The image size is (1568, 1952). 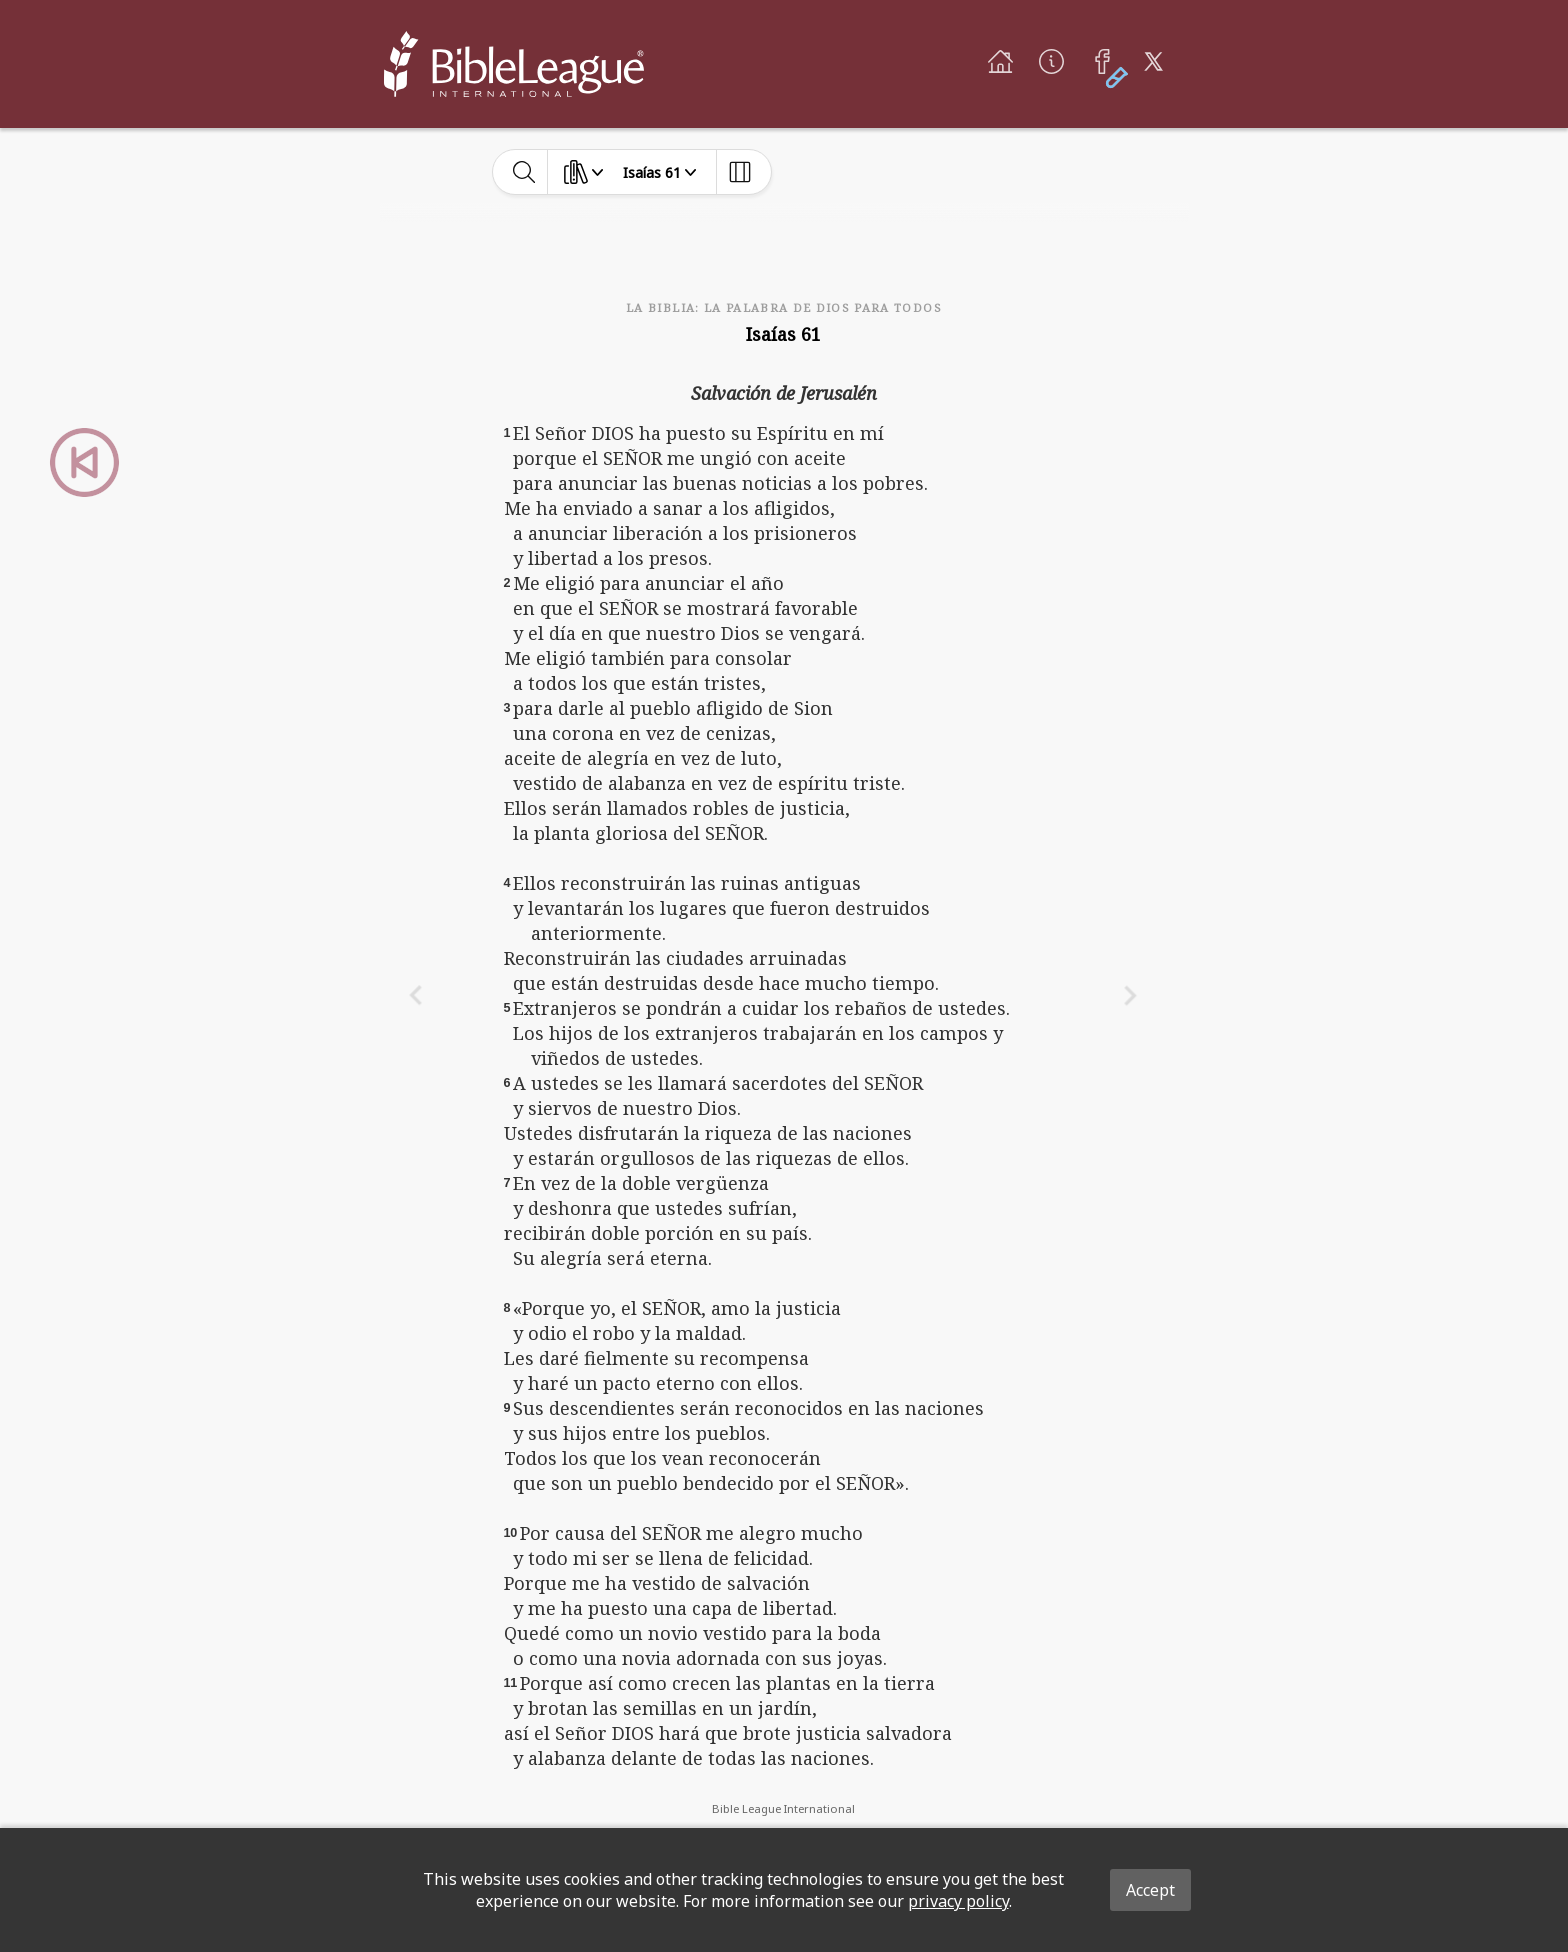 What do you see at coordinates (84, 462) in the screenshot?
I see `skip to previous track` at bounding box center [84, 462].